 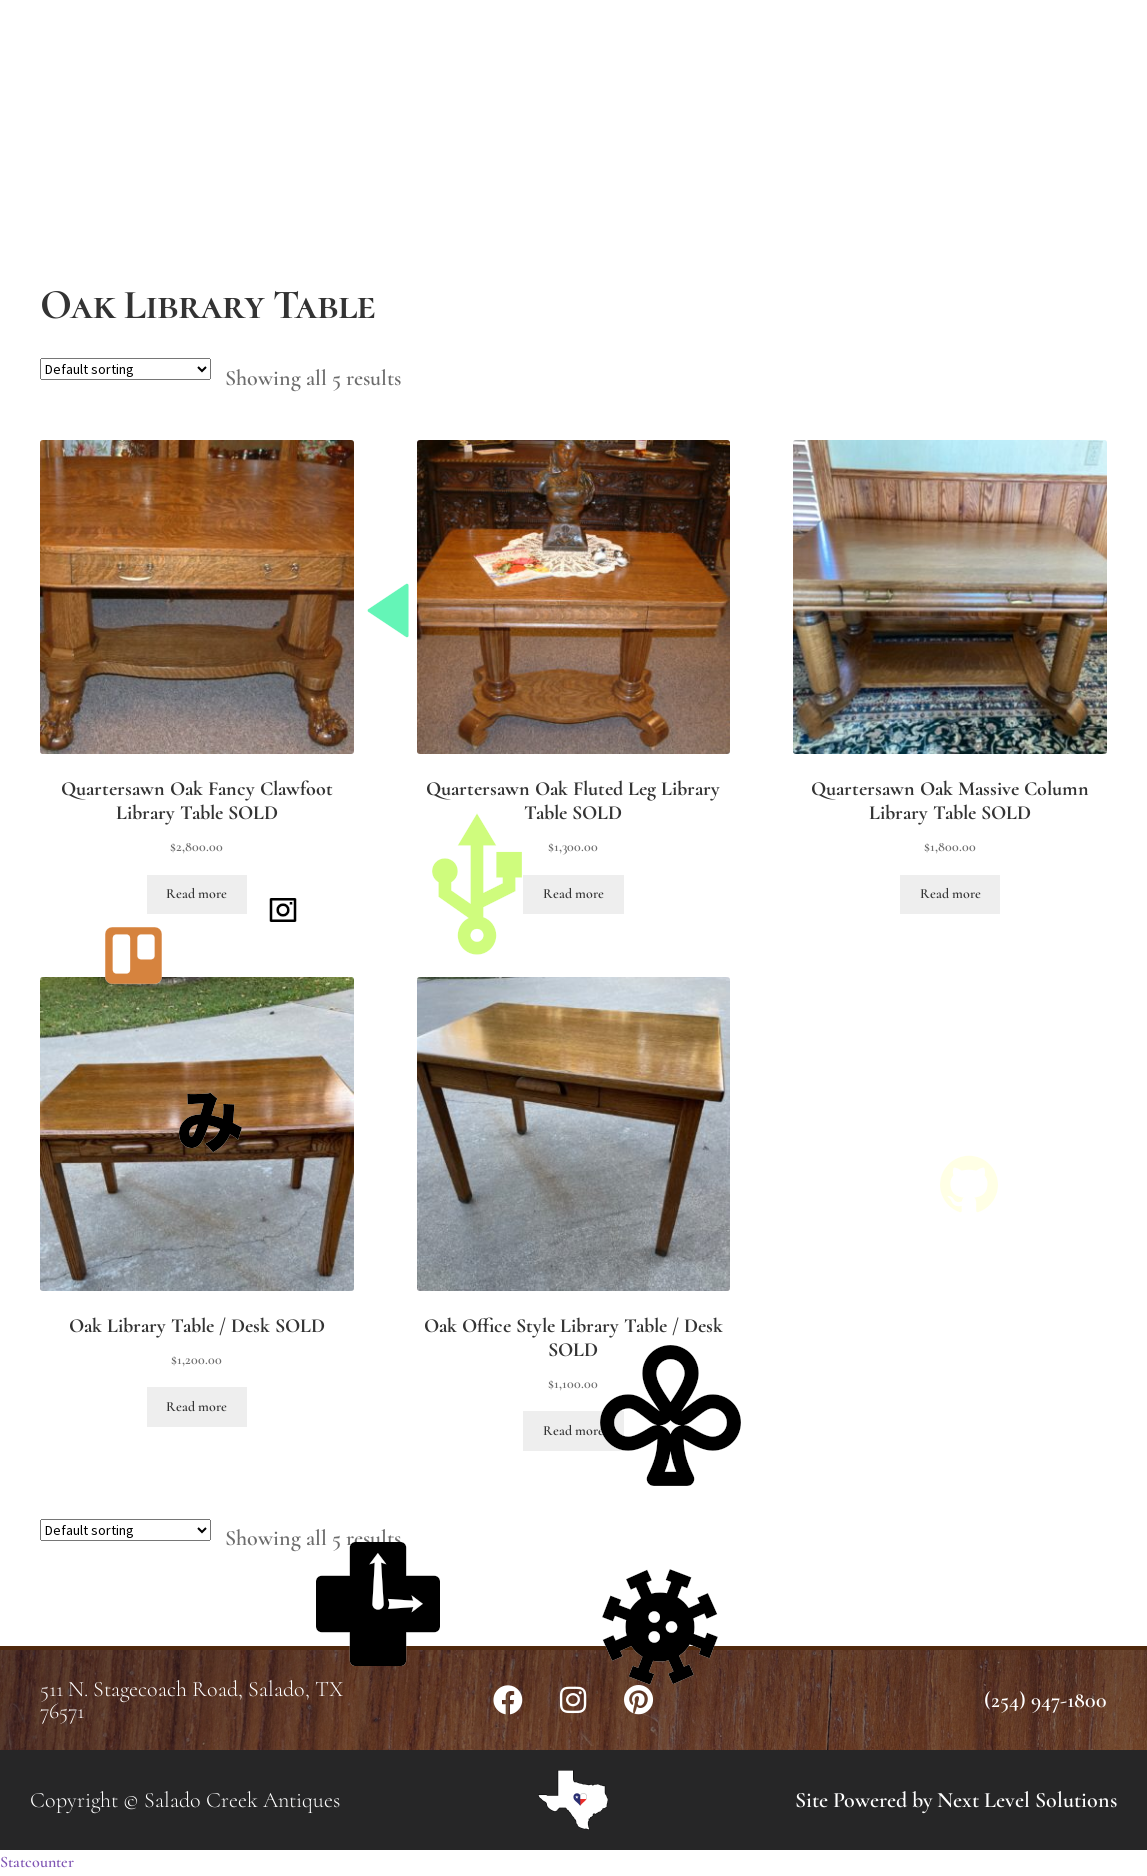 What do you see at coordinates (969, 1184) in the screenshot?
I see `visit github profile or repository` at bounding box center [969, 1184].